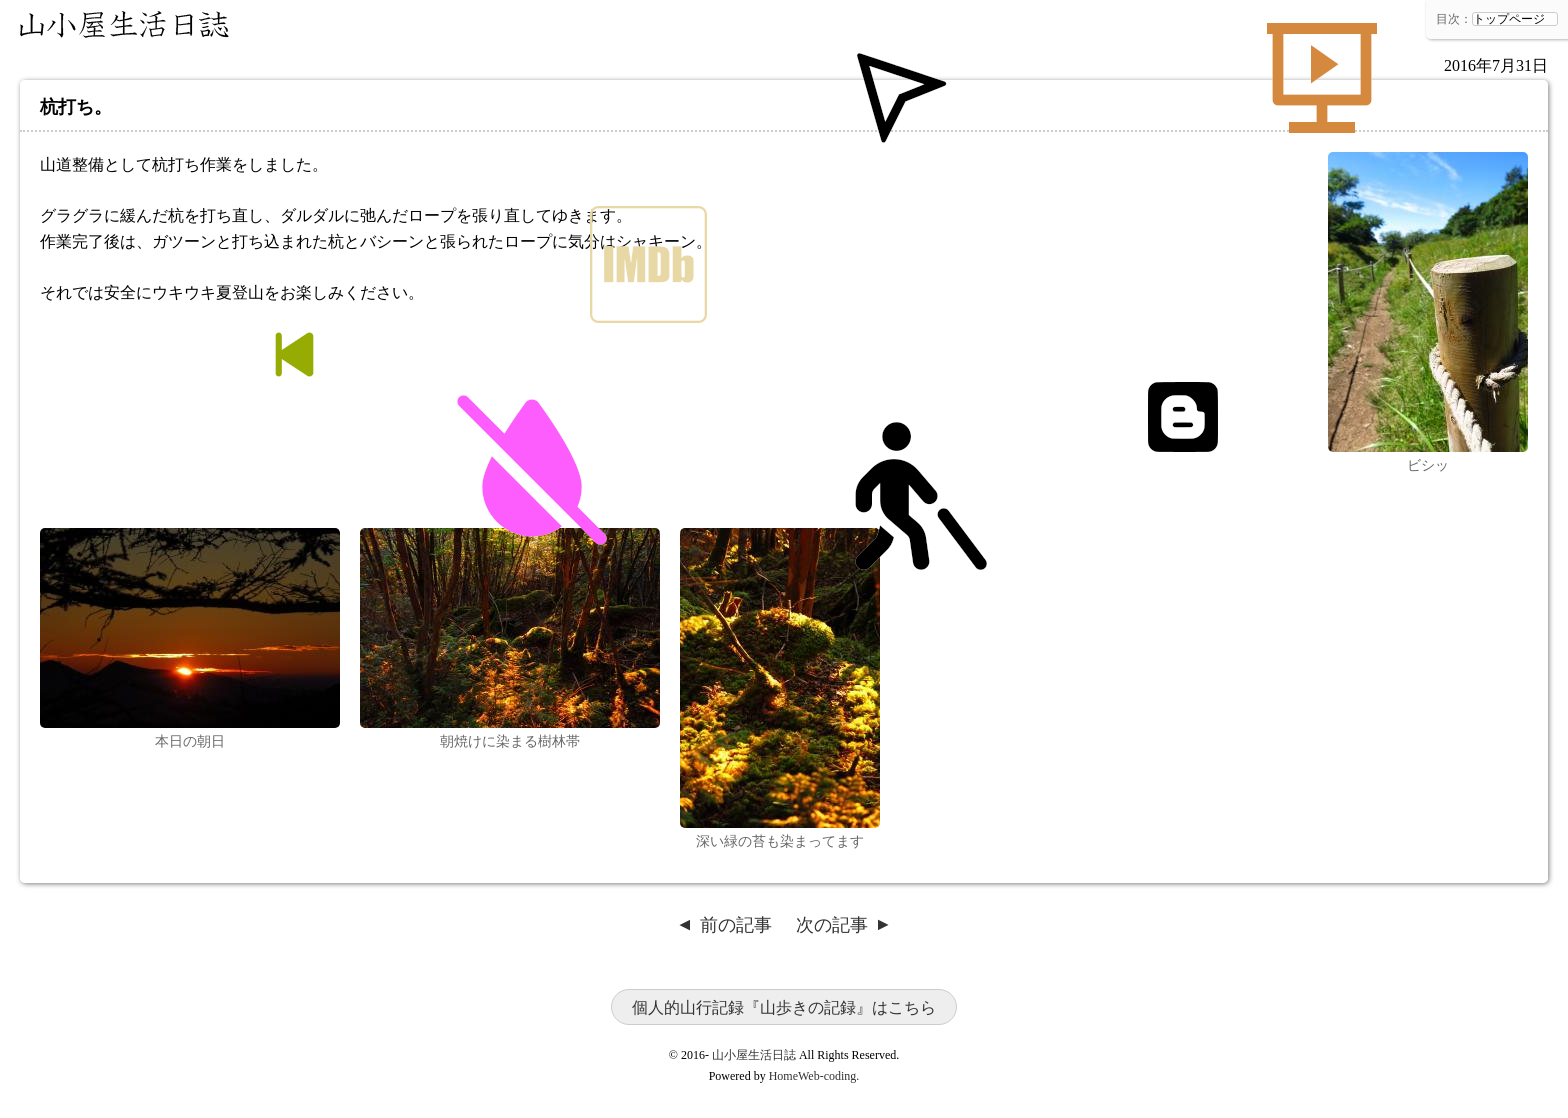 This screenshot has height=1118, width=1568. Describe the element at coordinates (1183, 417) in the screenshot. I see `open the Blogger app` at that location.